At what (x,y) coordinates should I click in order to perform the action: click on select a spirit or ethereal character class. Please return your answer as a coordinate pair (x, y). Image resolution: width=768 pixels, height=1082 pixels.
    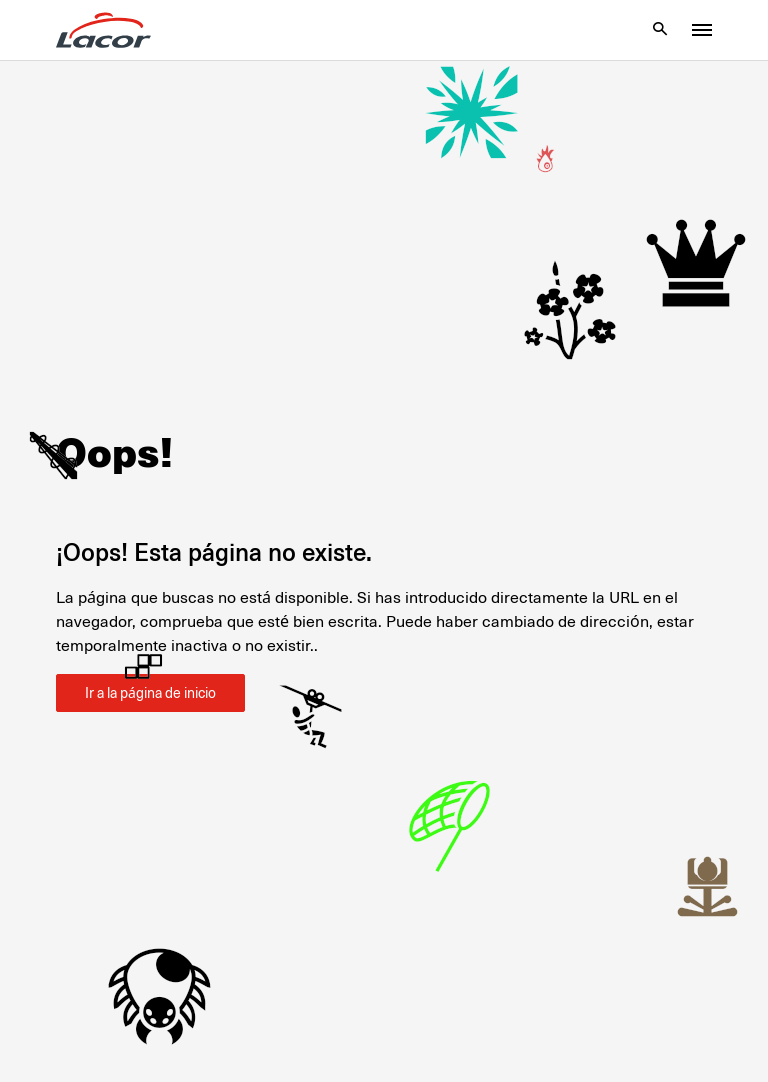
    Looking at the image, I should click on (545, 158).